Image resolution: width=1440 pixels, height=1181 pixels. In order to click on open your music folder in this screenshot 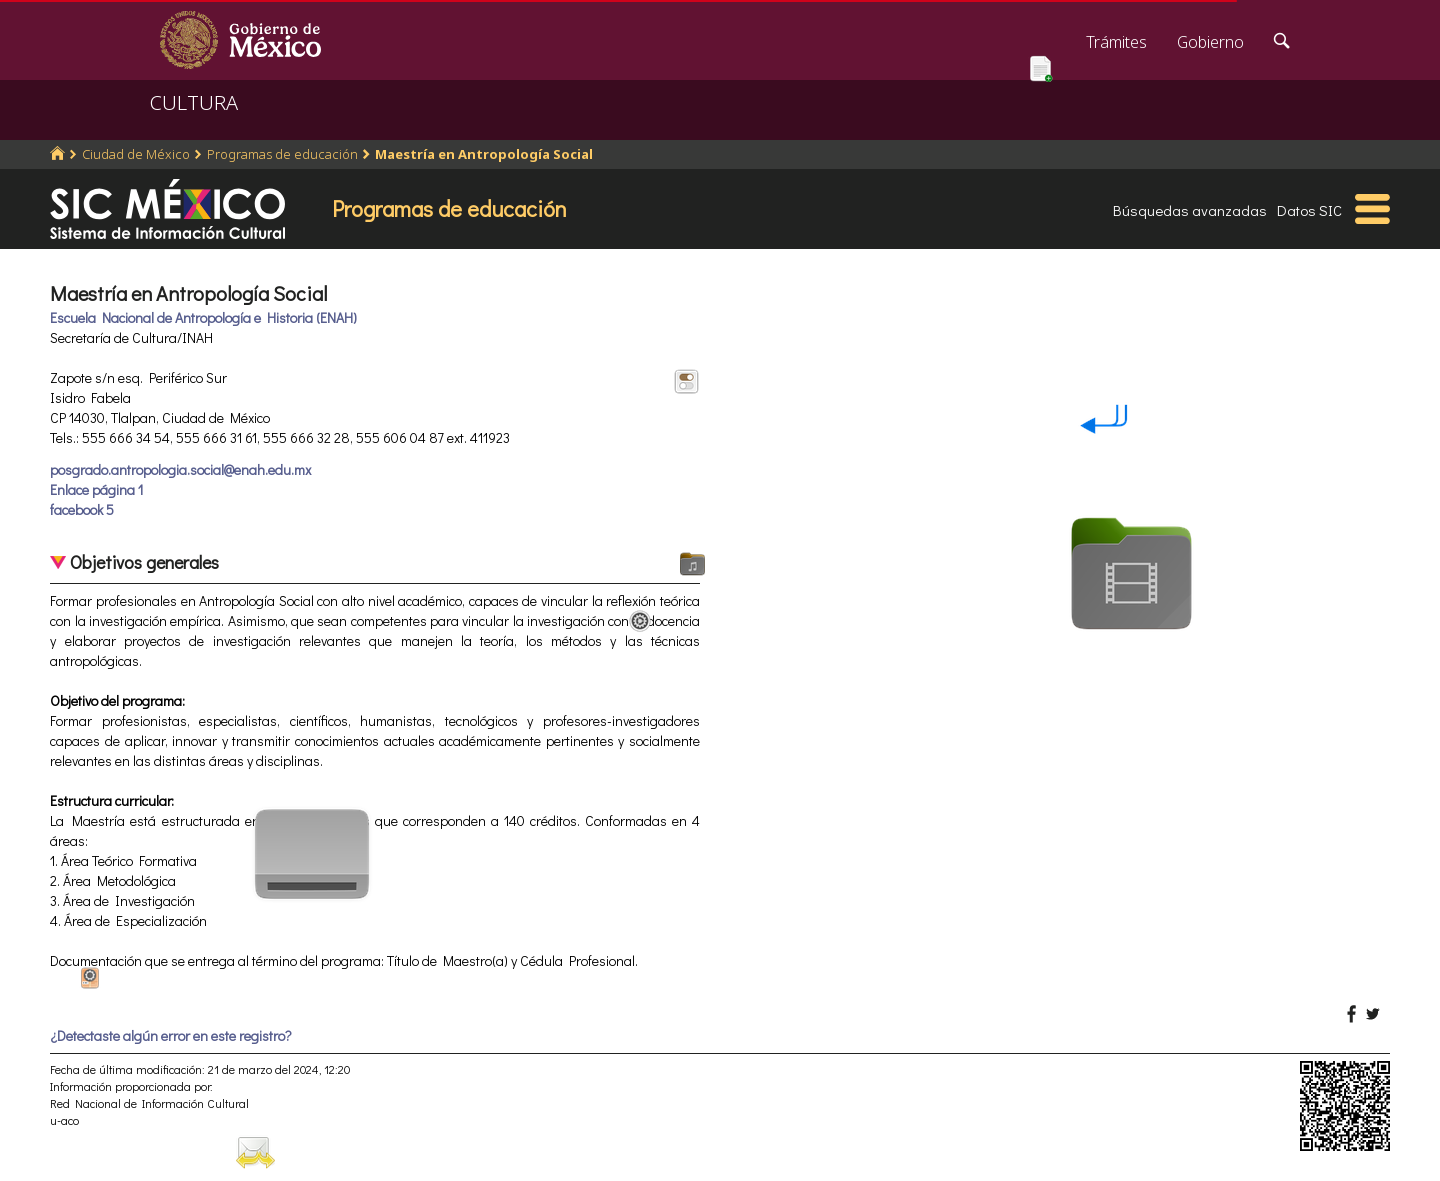, I will do `click(692, 563)`.